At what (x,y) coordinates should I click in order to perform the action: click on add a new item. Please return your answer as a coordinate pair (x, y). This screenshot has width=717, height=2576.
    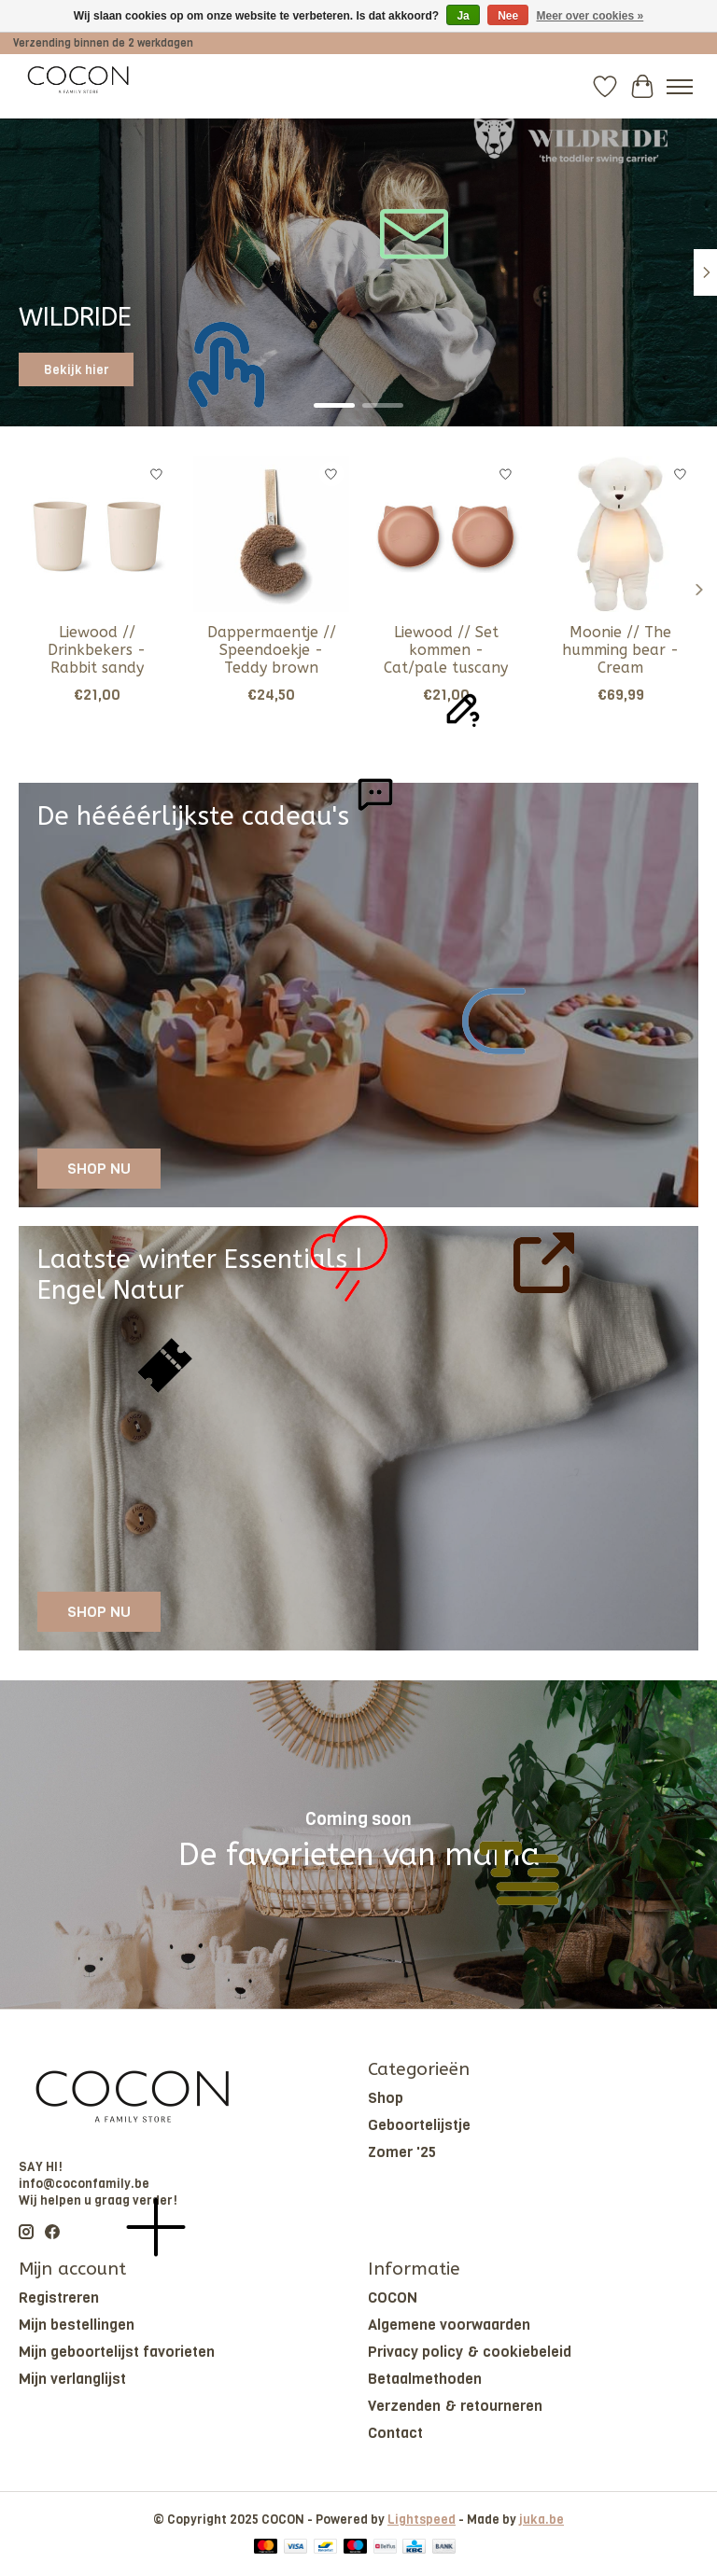
    Looking at the image, I should click on (156, 2227).